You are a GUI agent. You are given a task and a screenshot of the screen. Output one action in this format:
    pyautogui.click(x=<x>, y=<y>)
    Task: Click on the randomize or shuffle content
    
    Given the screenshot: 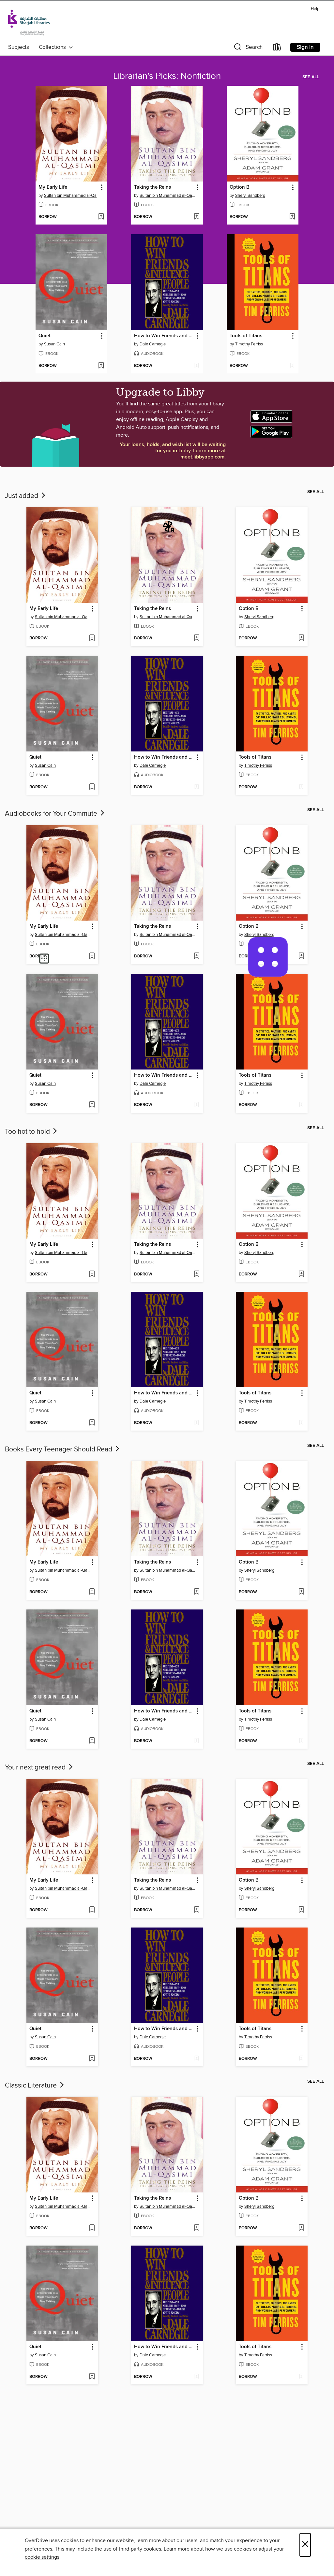 What is the action you would take?
    pyautogui.click(x=268, y=957)
    